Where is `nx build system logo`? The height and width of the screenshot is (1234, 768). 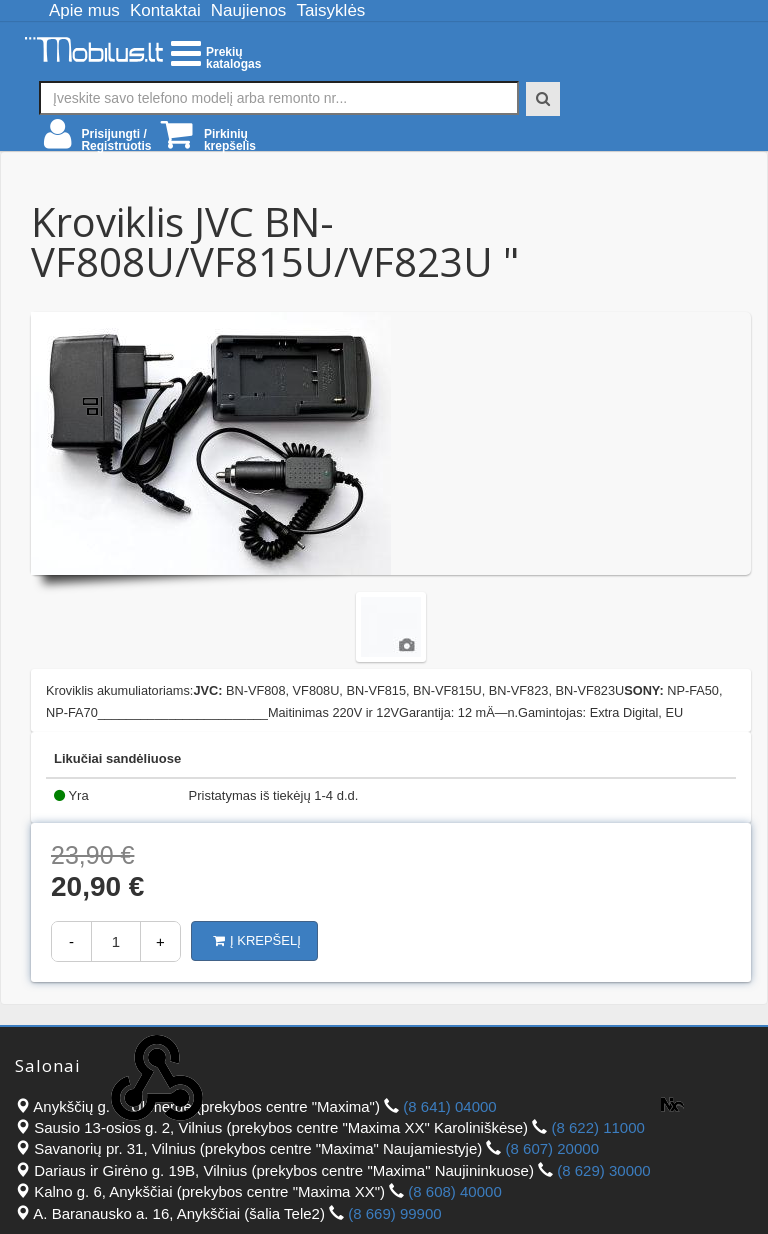 nx build system logo is located at coordinates (672, 1104).